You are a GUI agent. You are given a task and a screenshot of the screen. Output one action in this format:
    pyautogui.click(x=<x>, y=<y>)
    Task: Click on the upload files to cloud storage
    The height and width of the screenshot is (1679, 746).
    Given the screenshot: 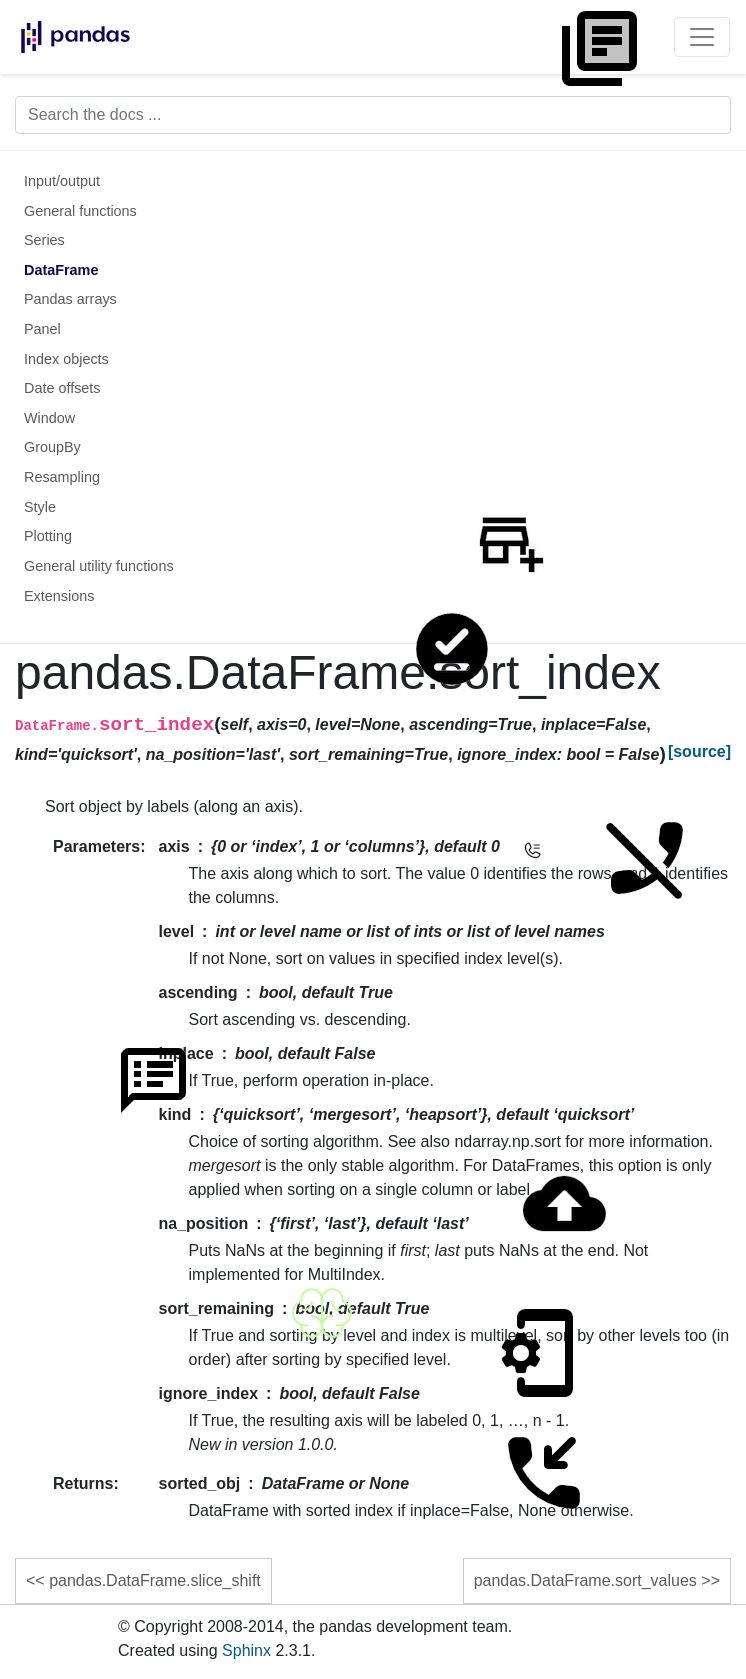 What is the action you would take?
    pyautogui.click(x=564, y=1203)
    